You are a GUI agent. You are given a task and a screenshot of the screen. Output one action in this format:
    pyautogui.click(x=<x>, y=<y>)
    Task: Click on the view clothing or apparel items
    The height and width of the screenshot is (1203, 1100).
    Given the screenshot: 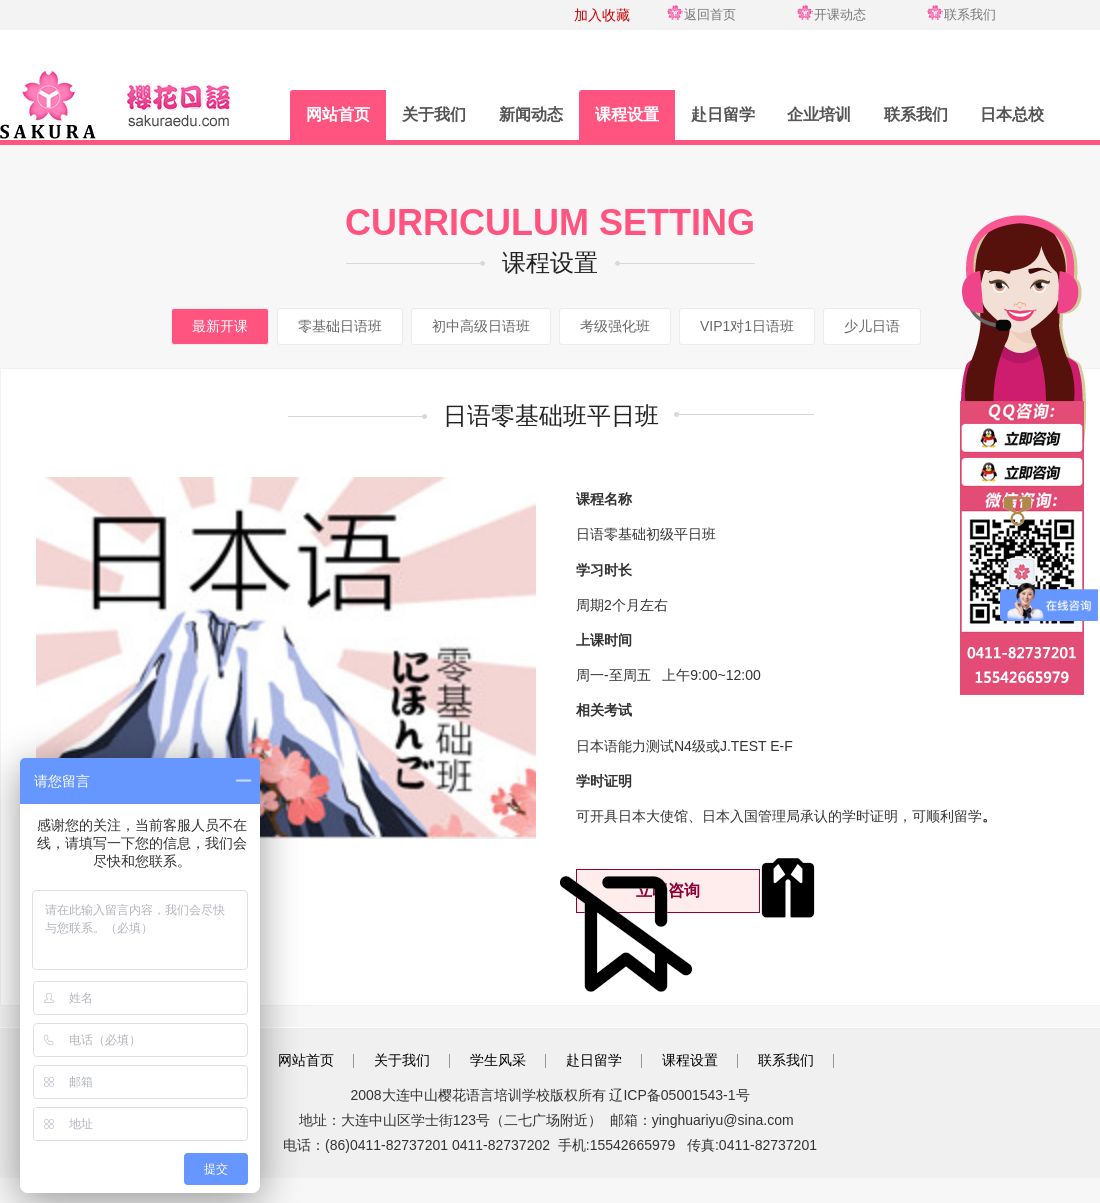 What is the action you would take?
    pyautogui.click(x=788, y=889)
    